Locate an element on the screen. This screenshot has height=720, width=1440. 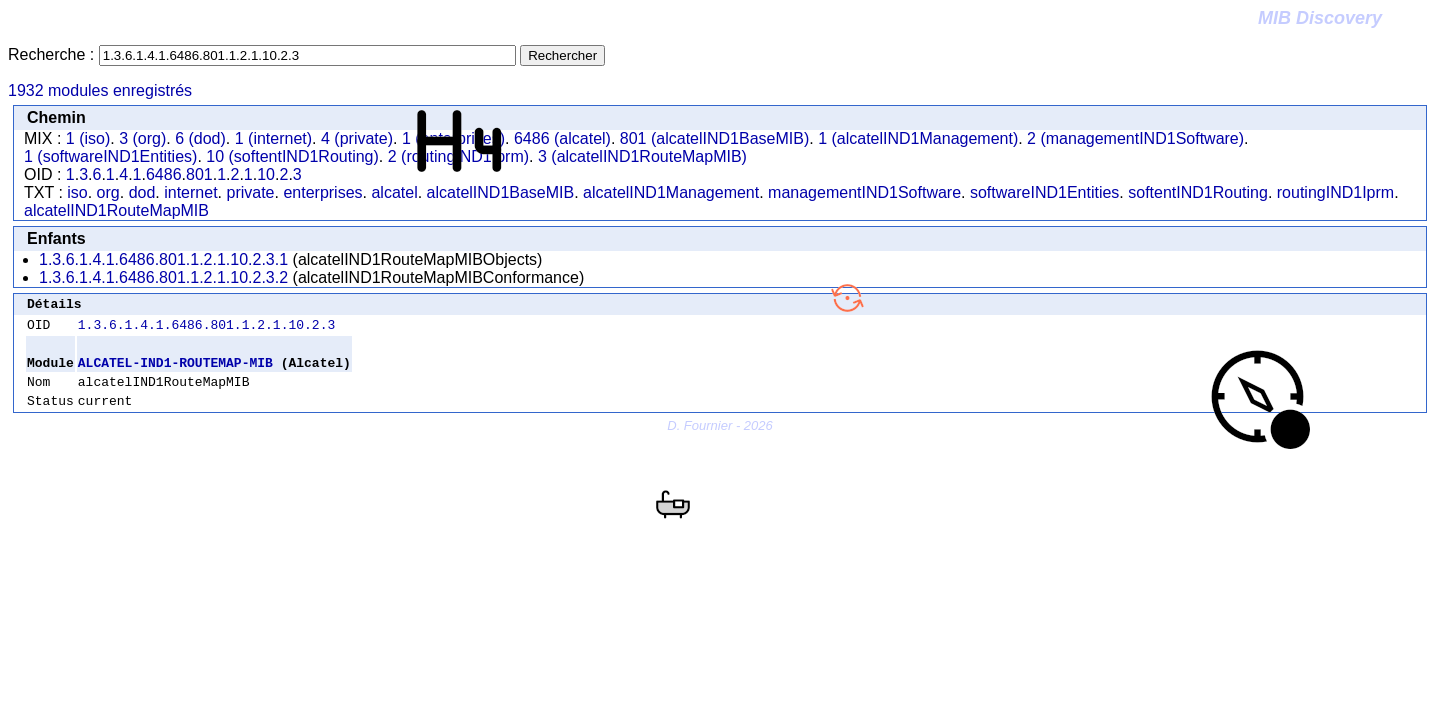
indicates current location on a map is located at coordinates (1257, 396).